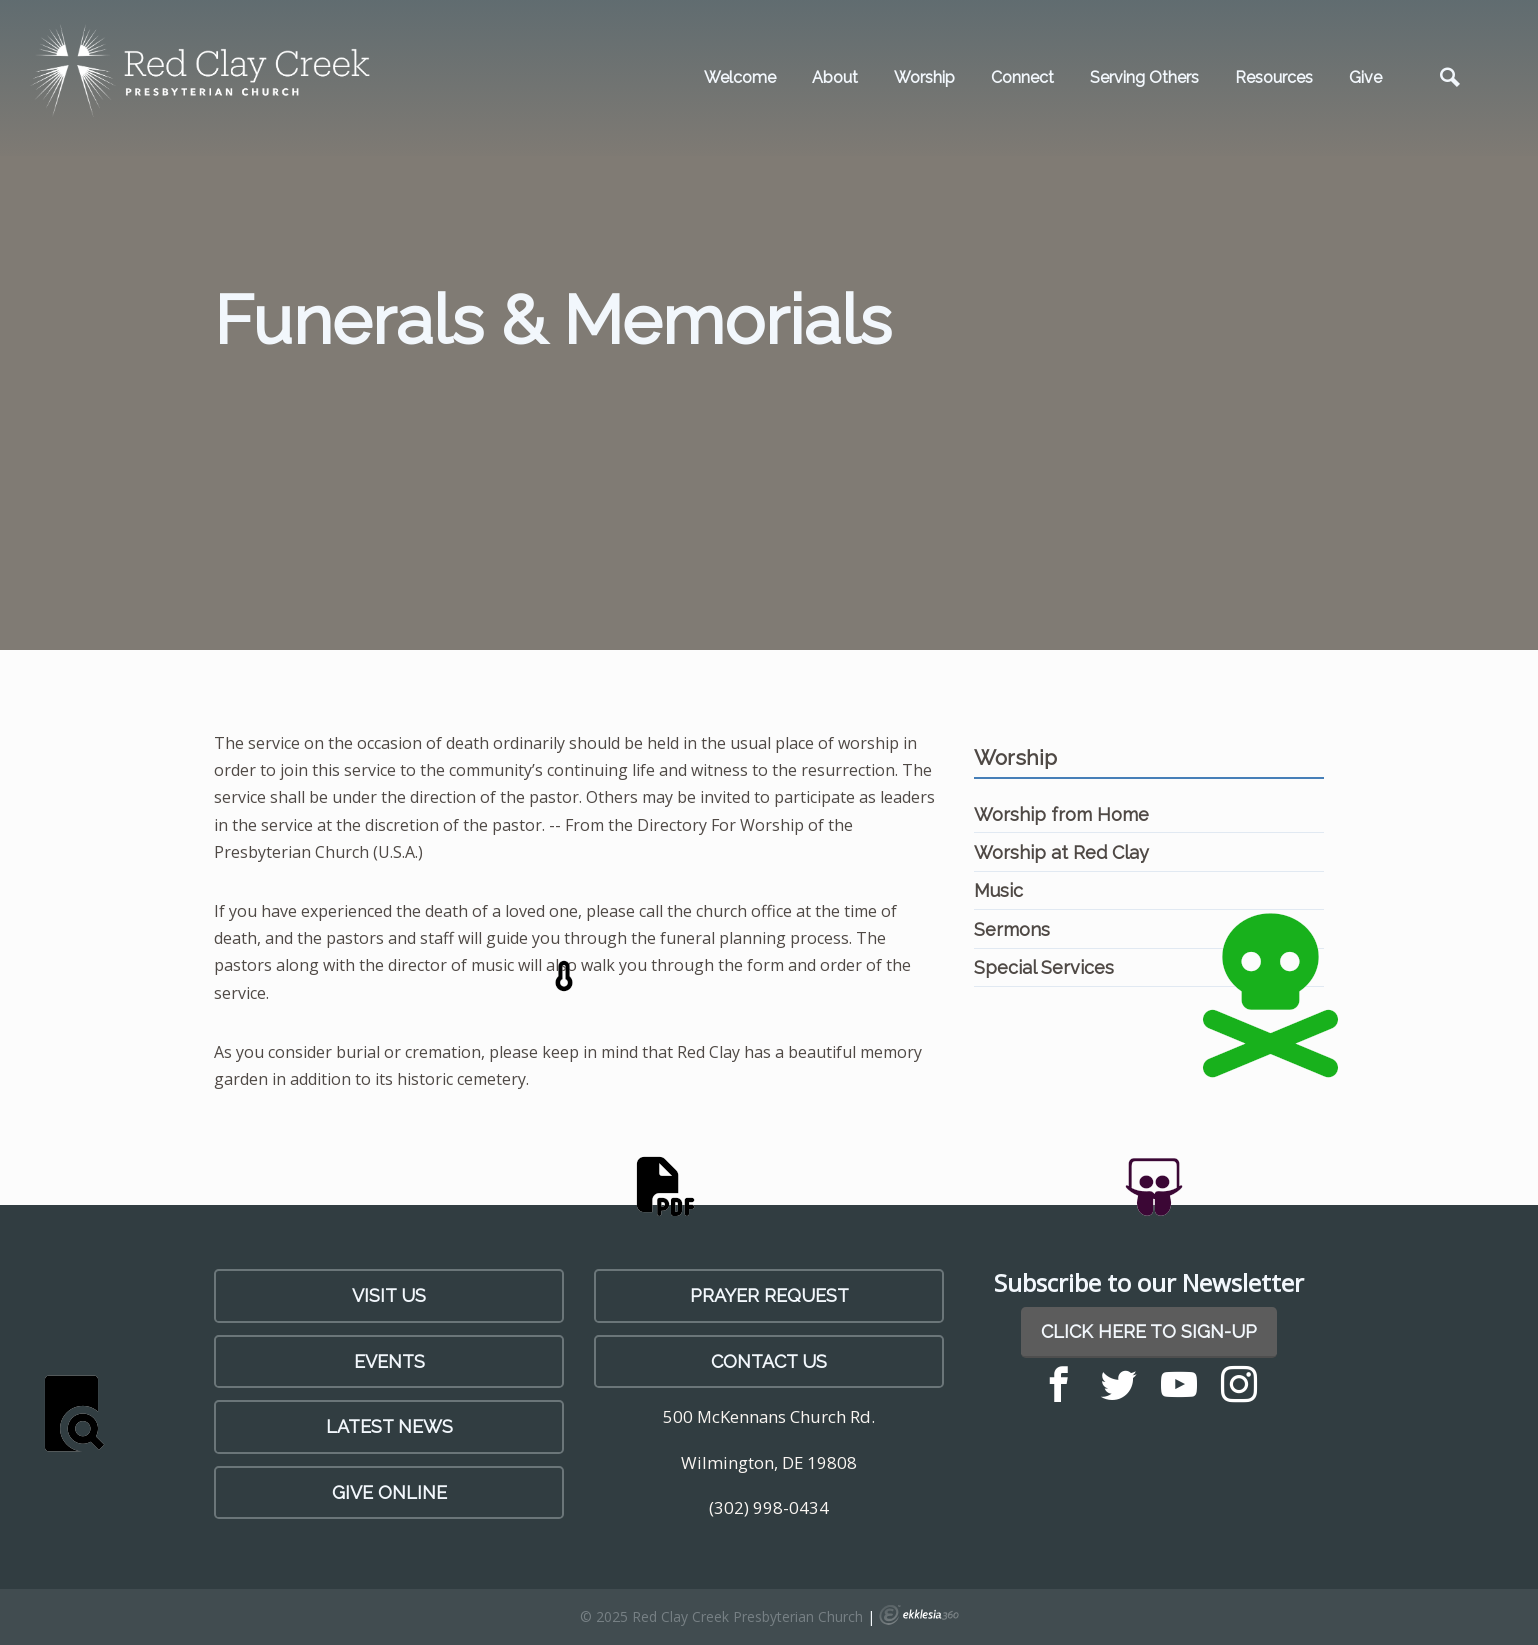 This screenshot has height=1645, width=1538. Describe the element at coordinates (664, 1184) in the screenshot. I see `view or open a PDF document` at that location.